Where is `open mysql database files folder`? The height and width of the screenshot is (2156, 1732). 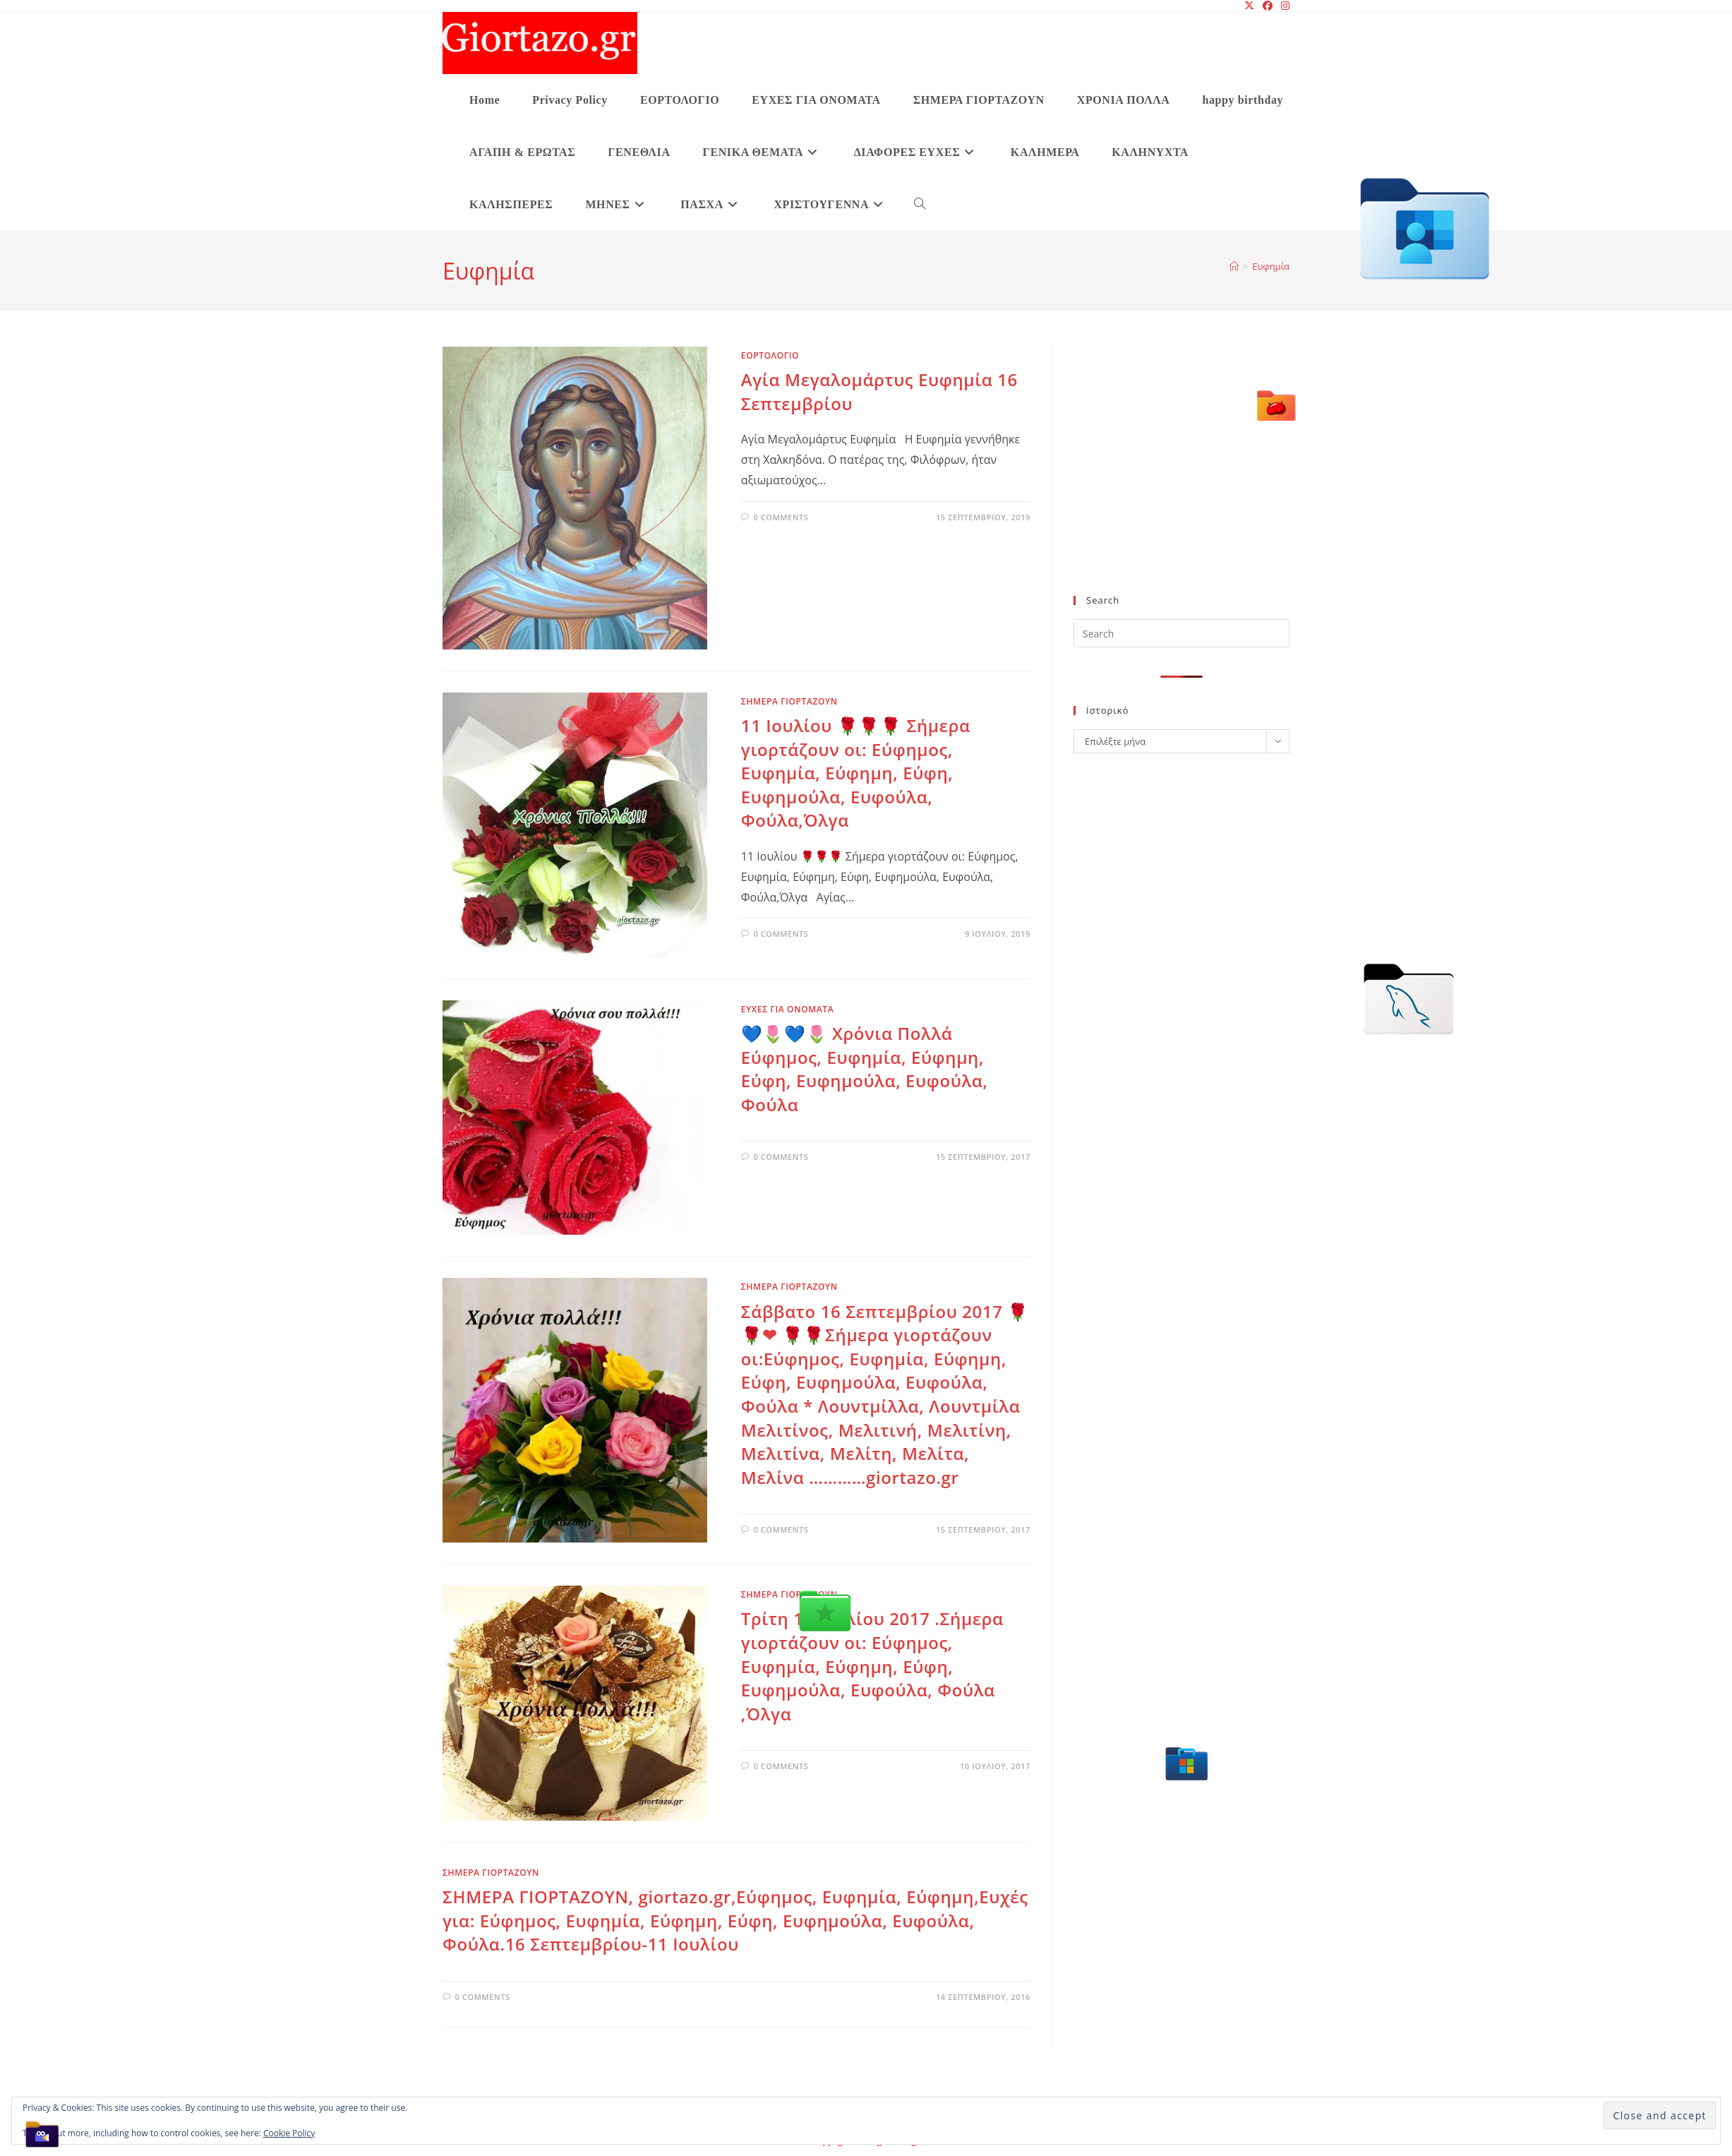 open mysql database files folder is located at coordinates (1408, 1001).